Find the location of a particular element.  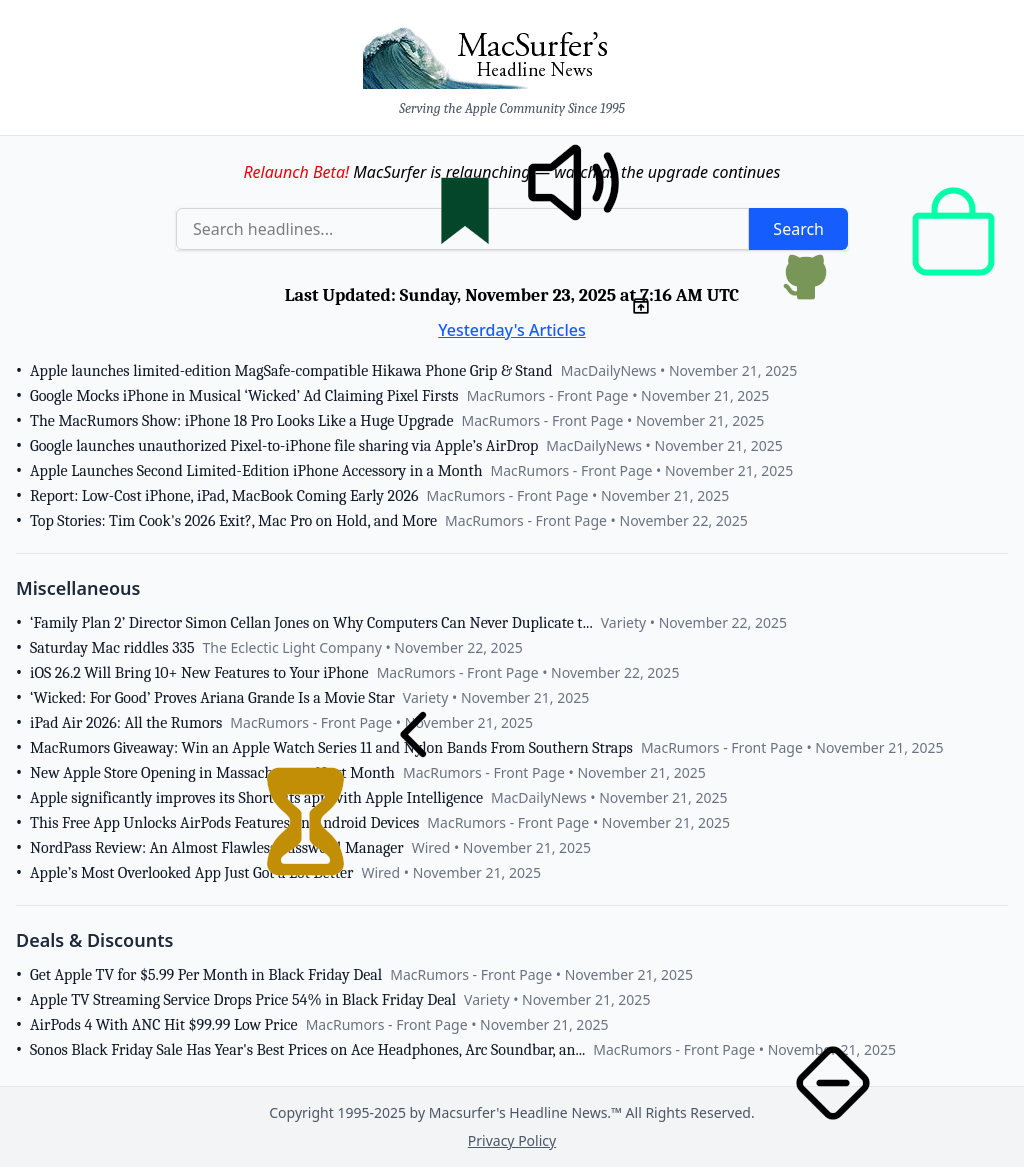

upload or export a package is located at coordinates (641, 306).